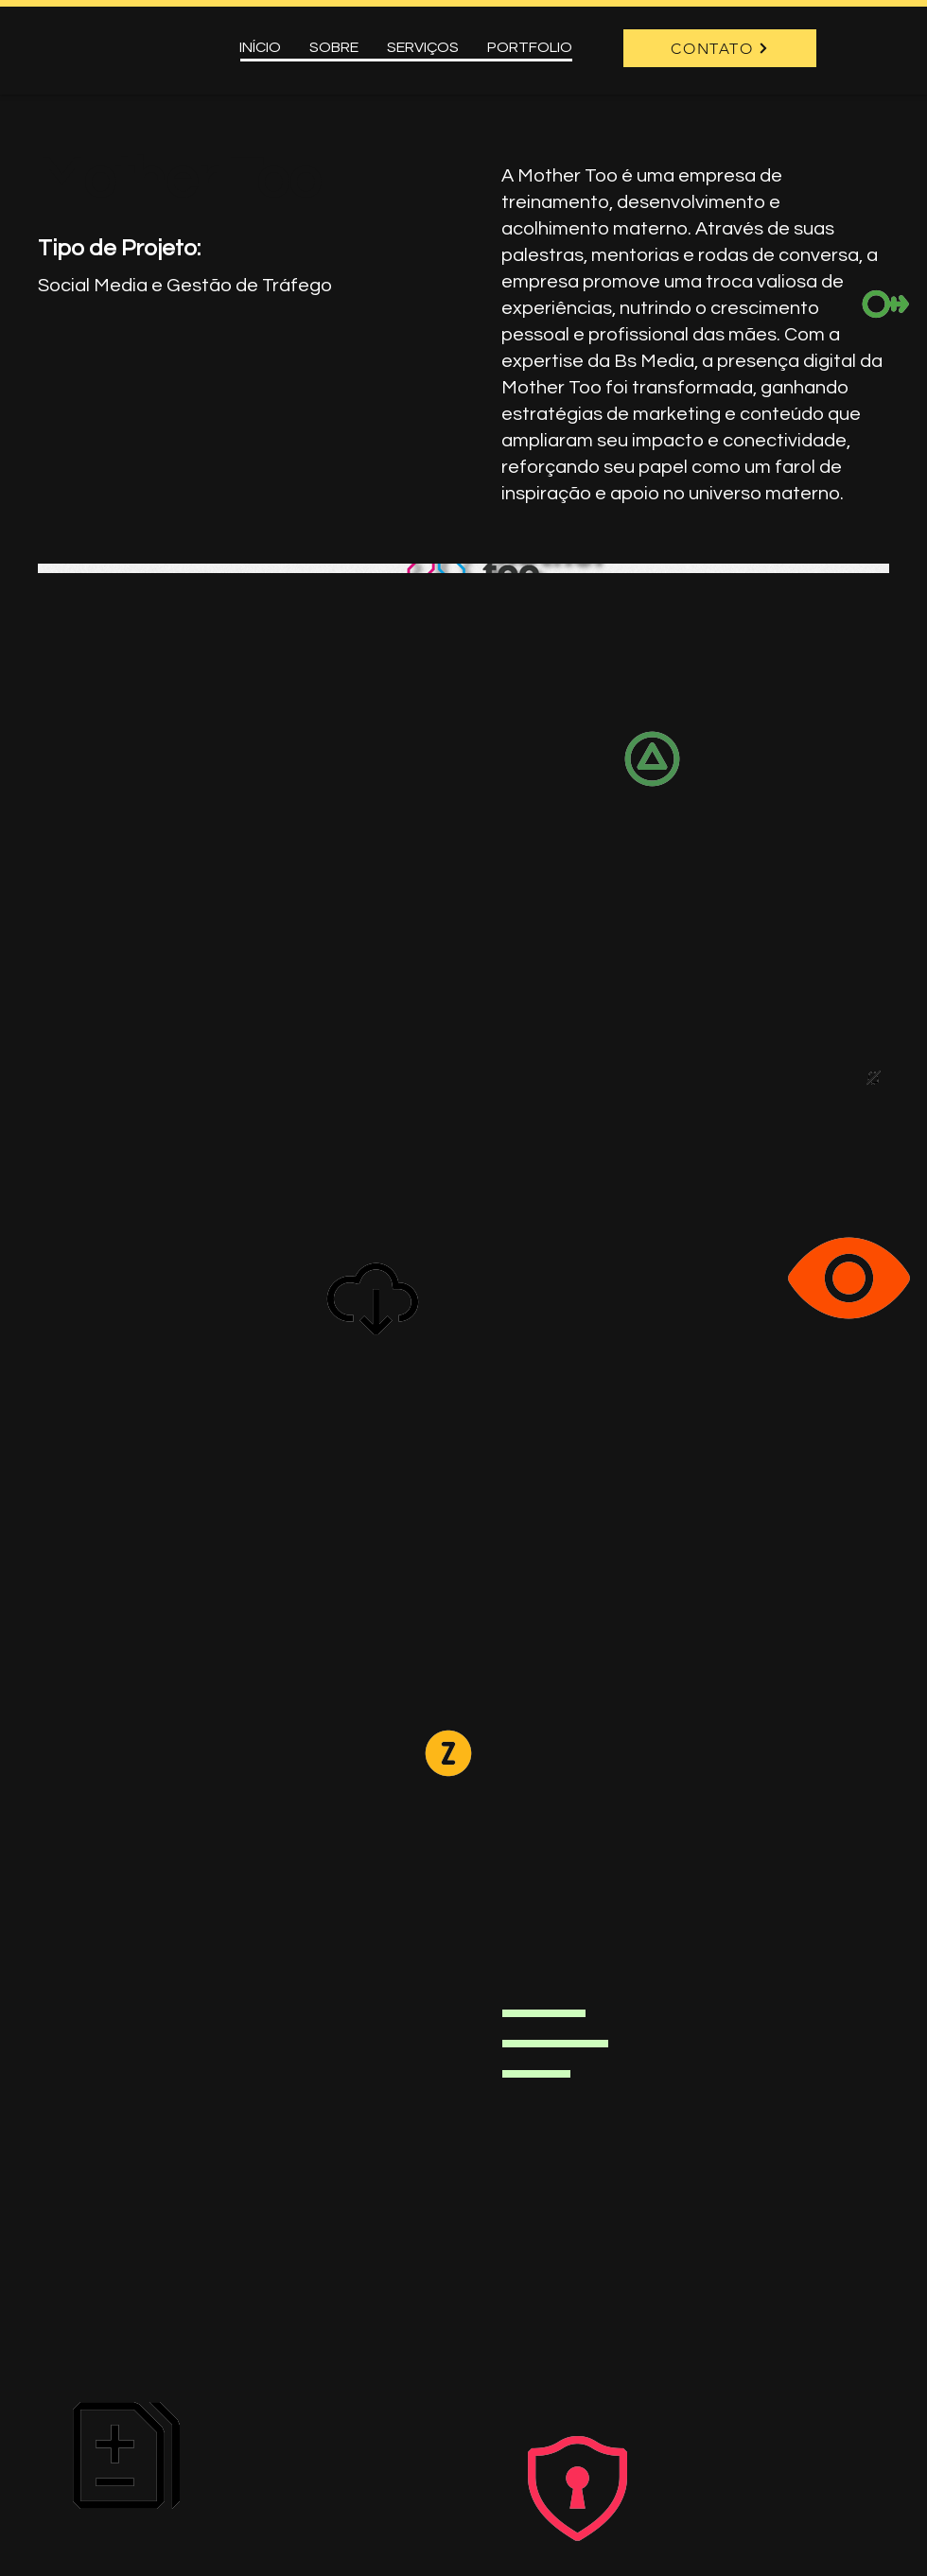 This screenshot has height=2576, width=927. I want to click on access security or privacy settings, so click(573, 2489).